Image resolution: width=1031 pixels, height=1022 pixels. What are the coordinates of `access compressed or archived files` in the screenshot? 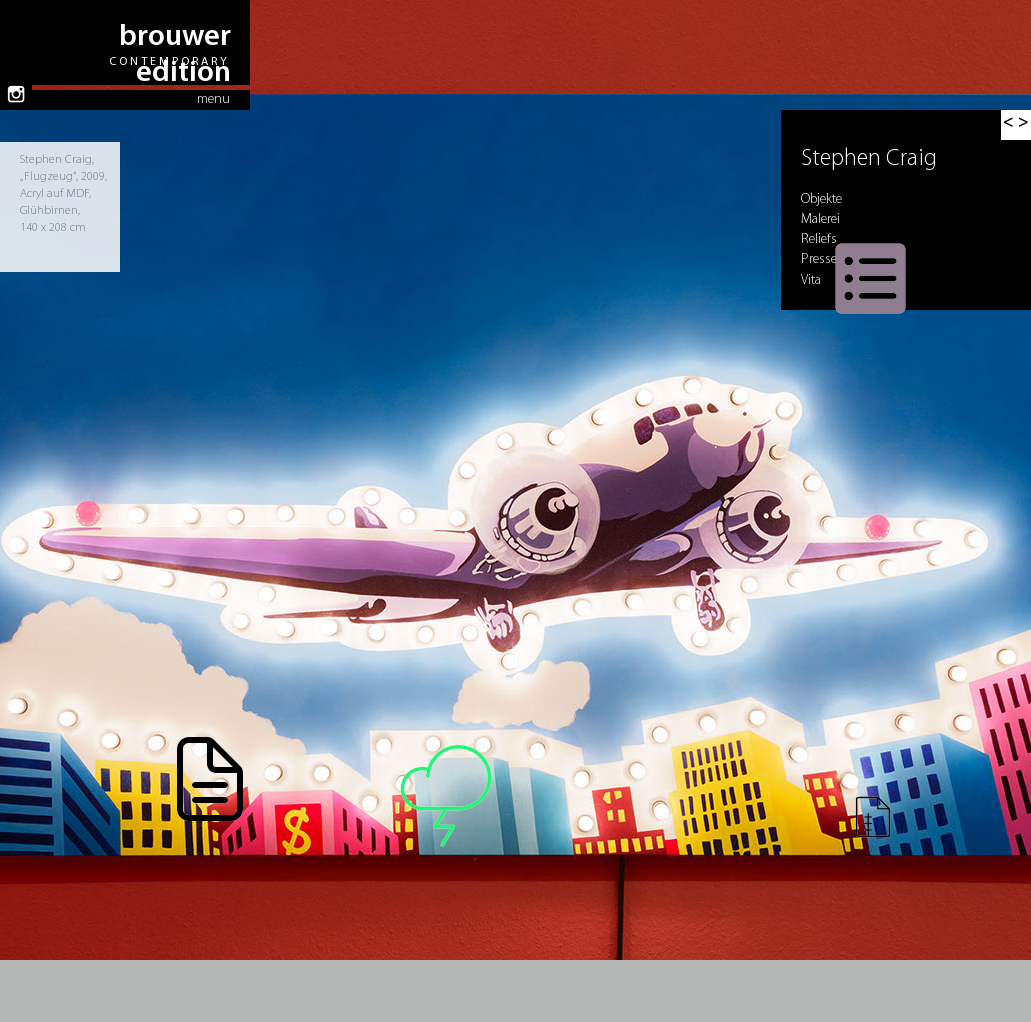 It's located at (873, 817).